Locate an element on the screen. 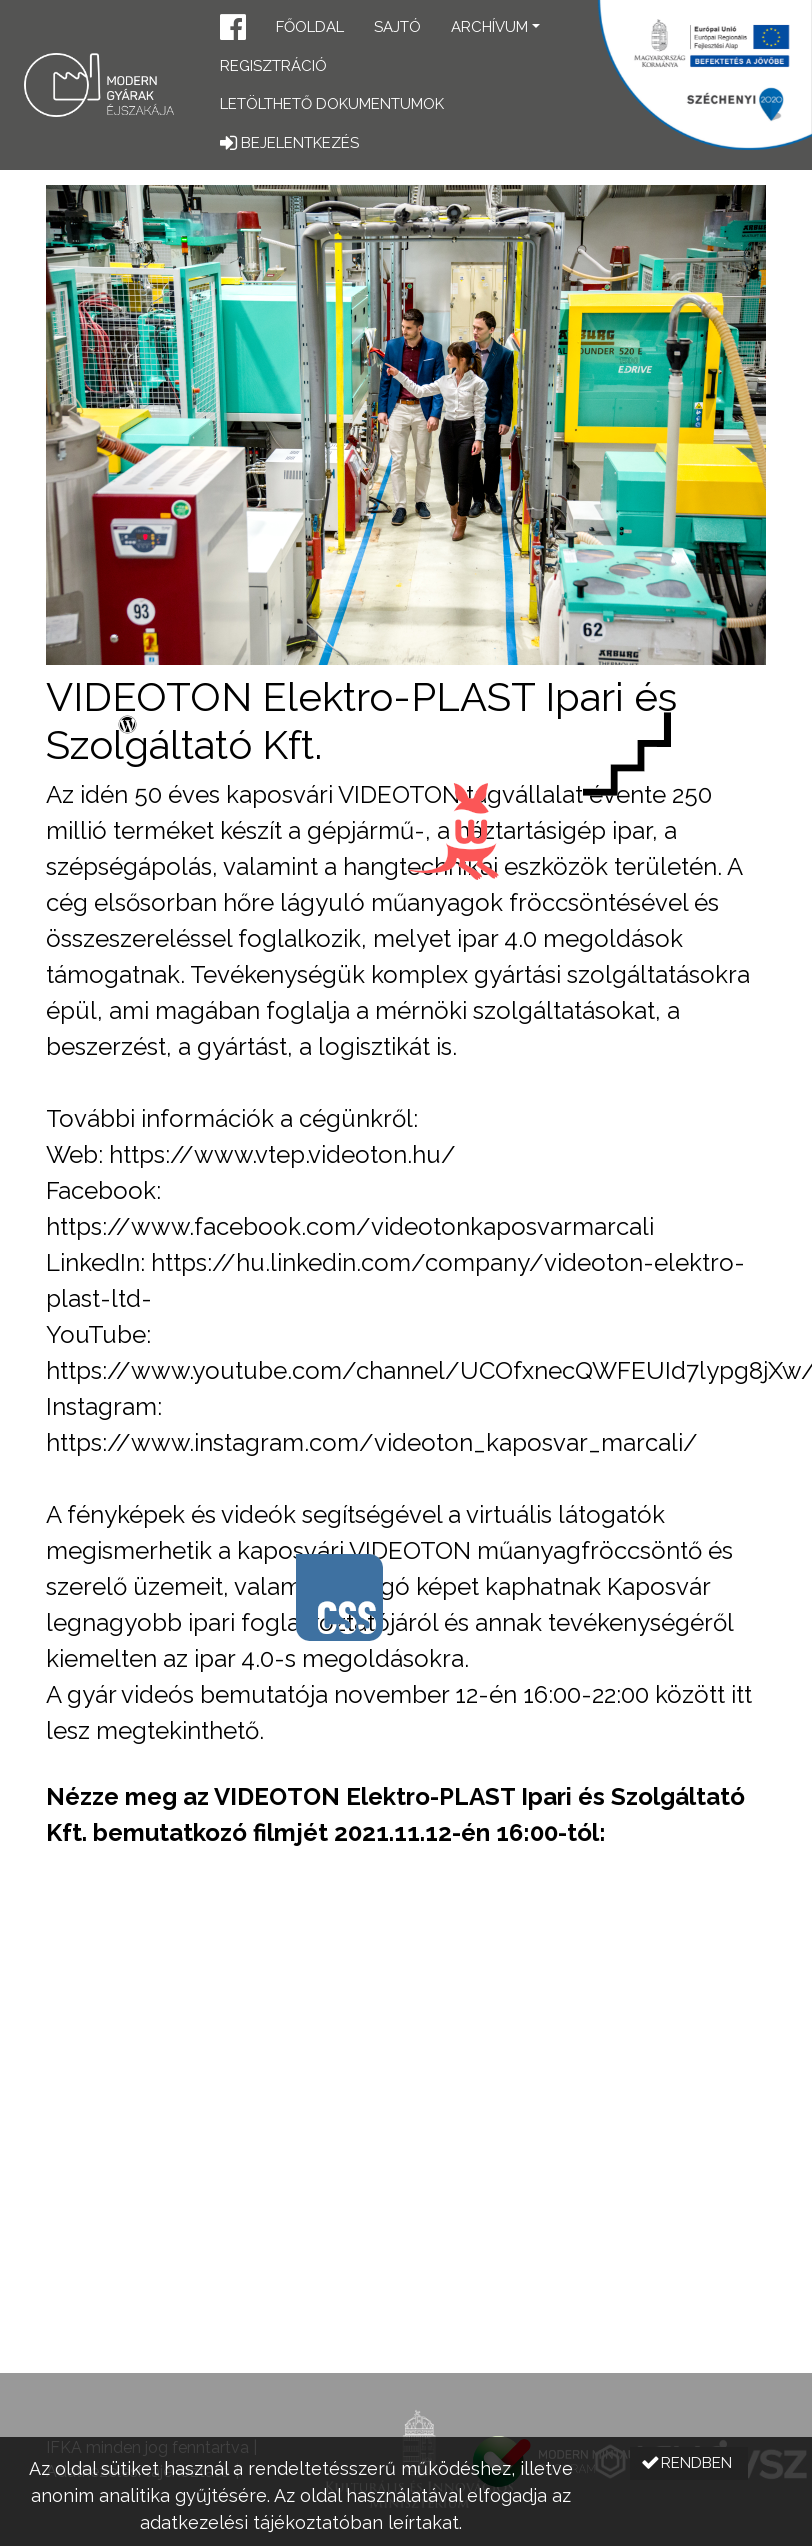  CSS programming language logo is located at coordinates (339, 1597).